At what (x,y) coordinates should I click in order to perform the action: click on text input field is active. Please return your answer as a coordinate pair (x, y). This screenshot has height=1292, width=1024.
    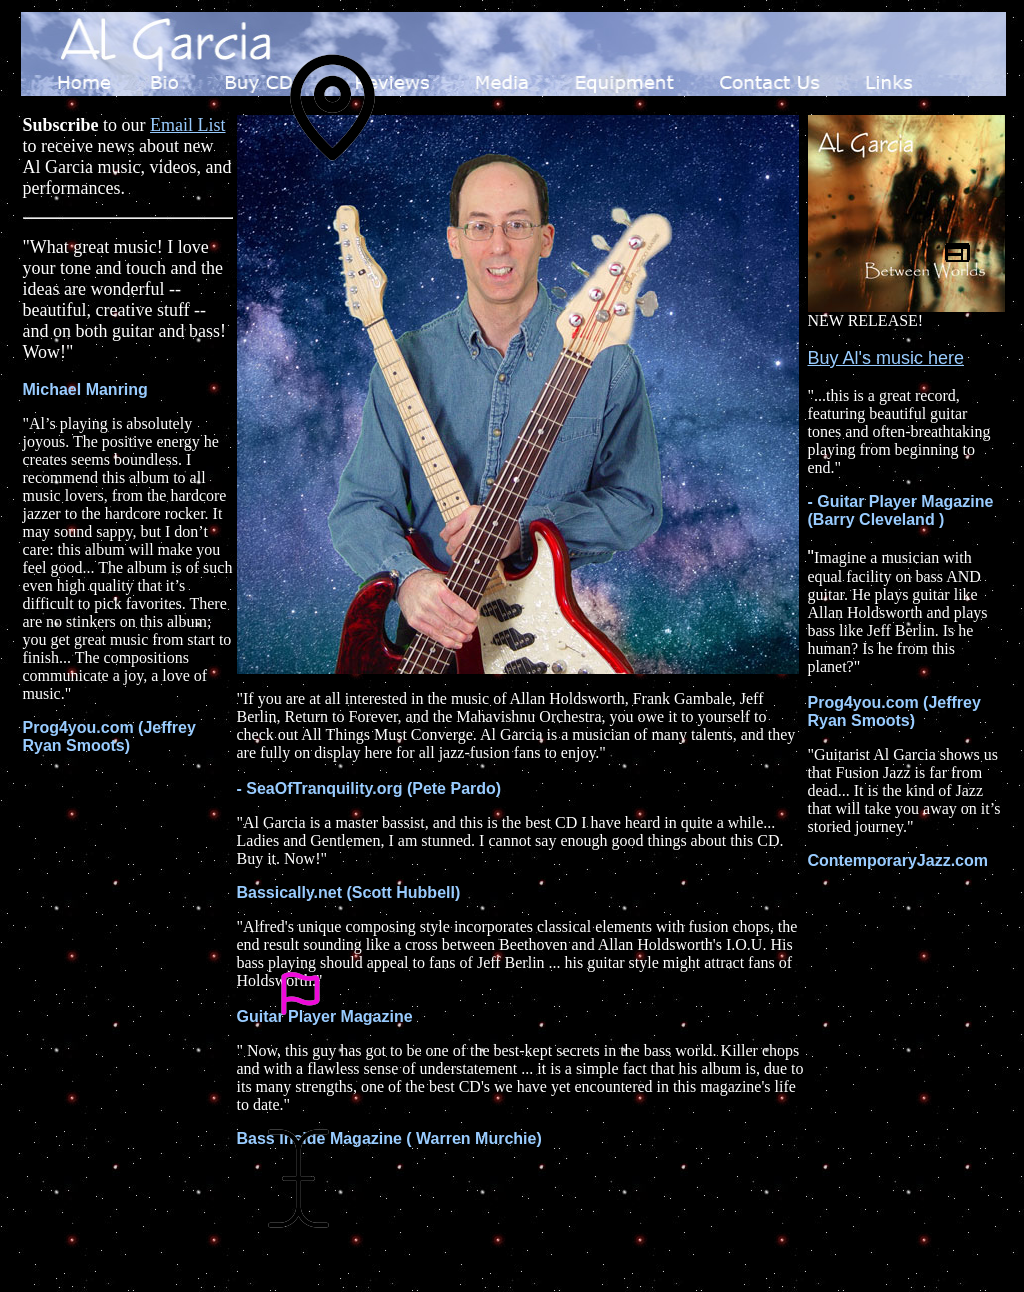
    Looking at the image, I should click on (298, 1178).